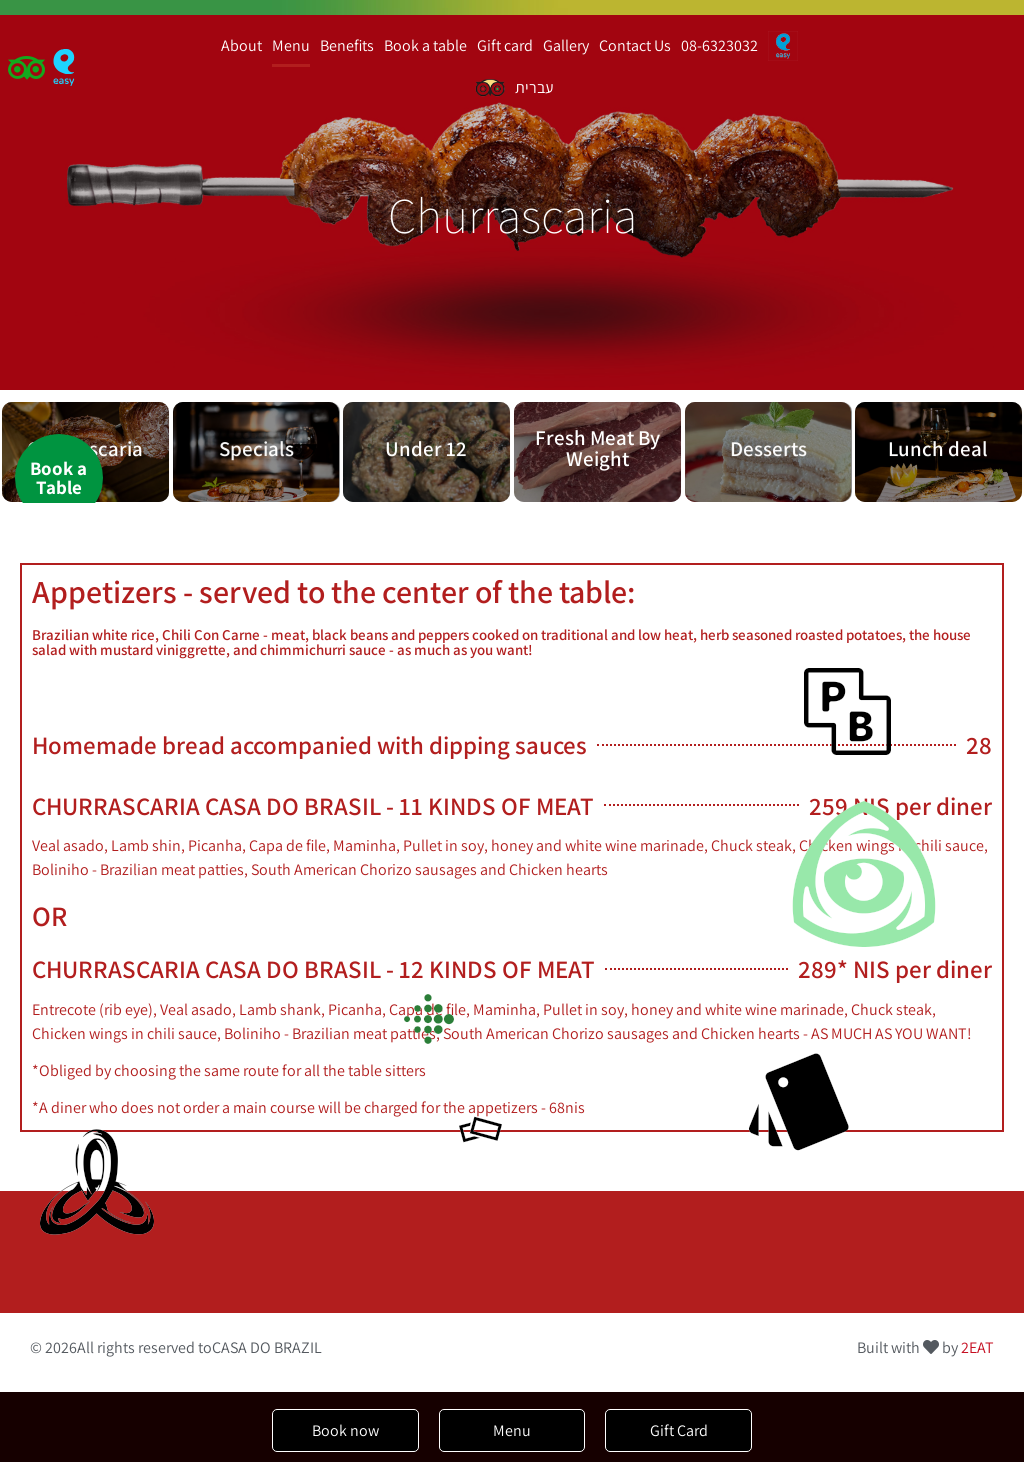  I want to click on pocketbase logo - open-source backend service, so click(847, 711).